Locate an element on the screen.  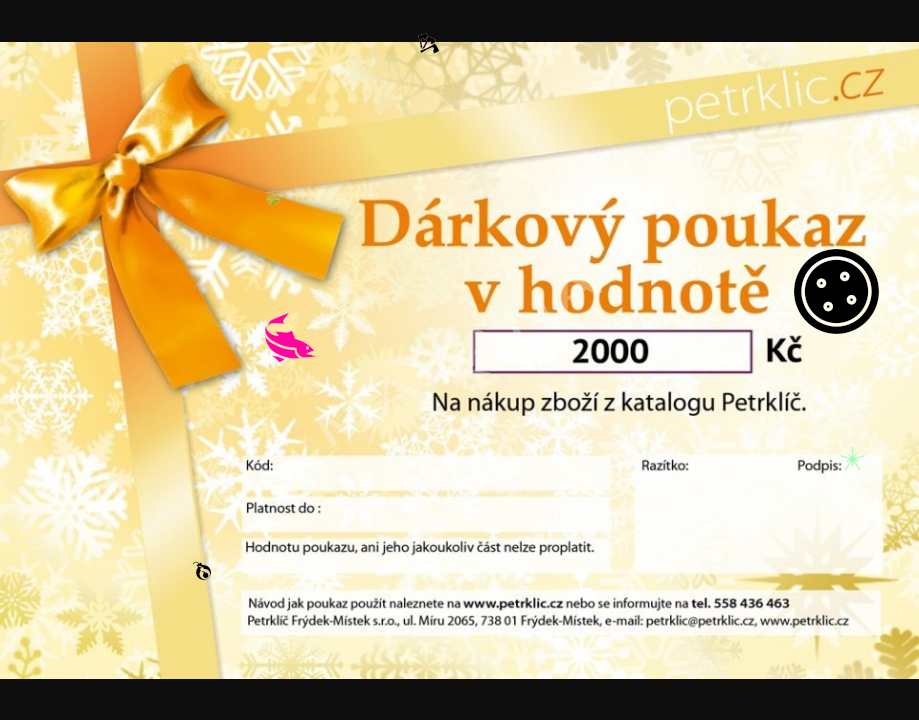
view fruit or berry recipes is located at coordinates (273, 199).